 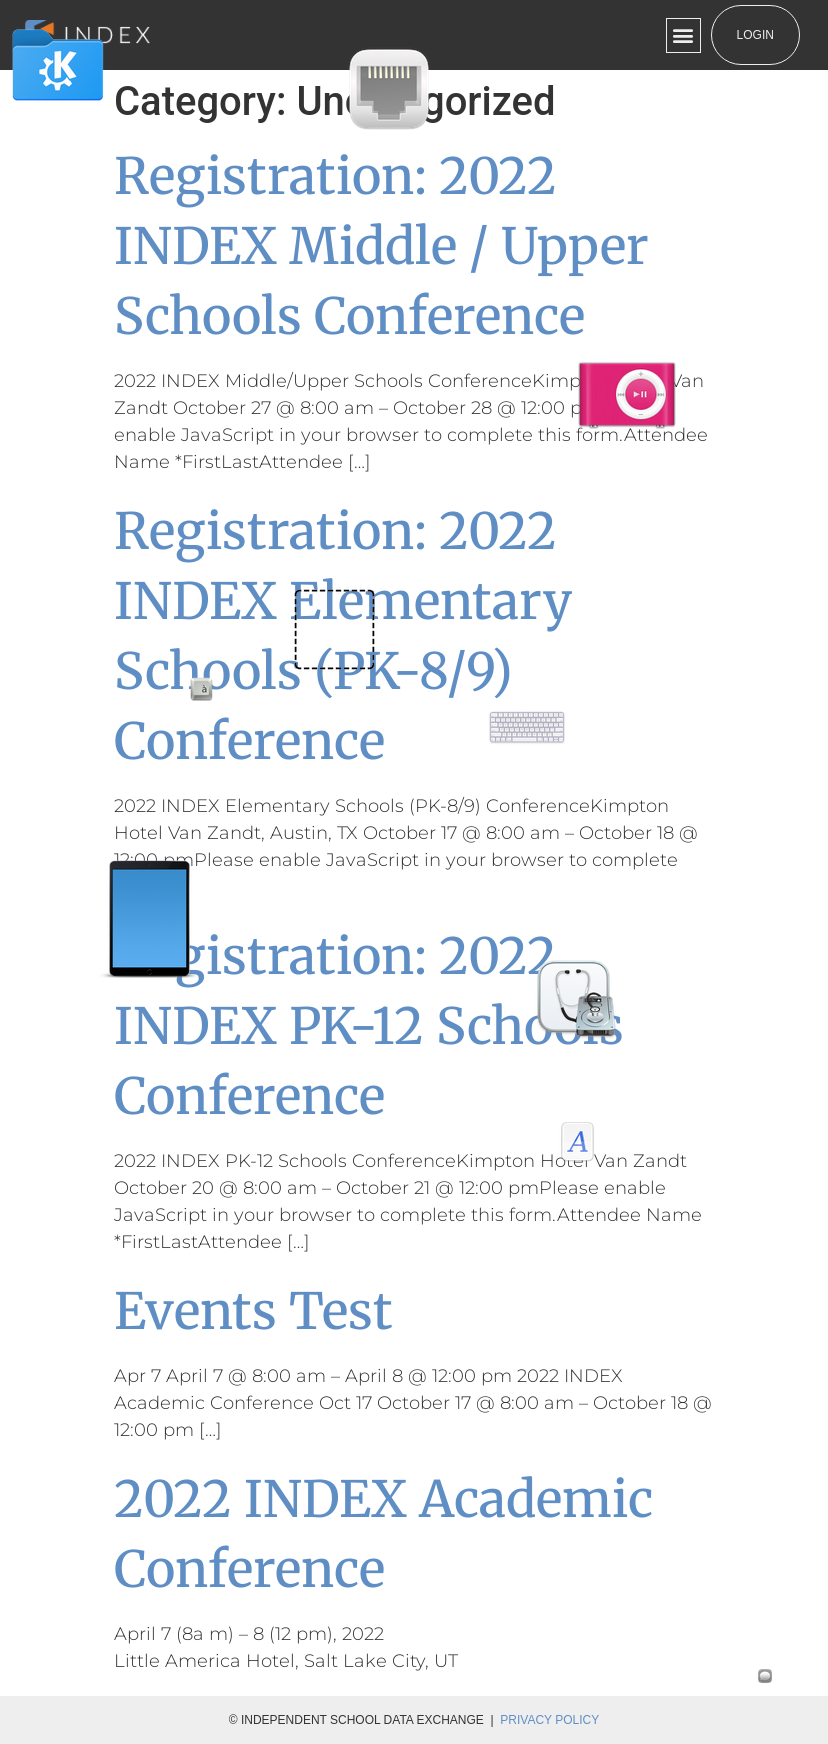 I want to click on open Disk Utility to manage drives and storage, so click(x=573, y=996).